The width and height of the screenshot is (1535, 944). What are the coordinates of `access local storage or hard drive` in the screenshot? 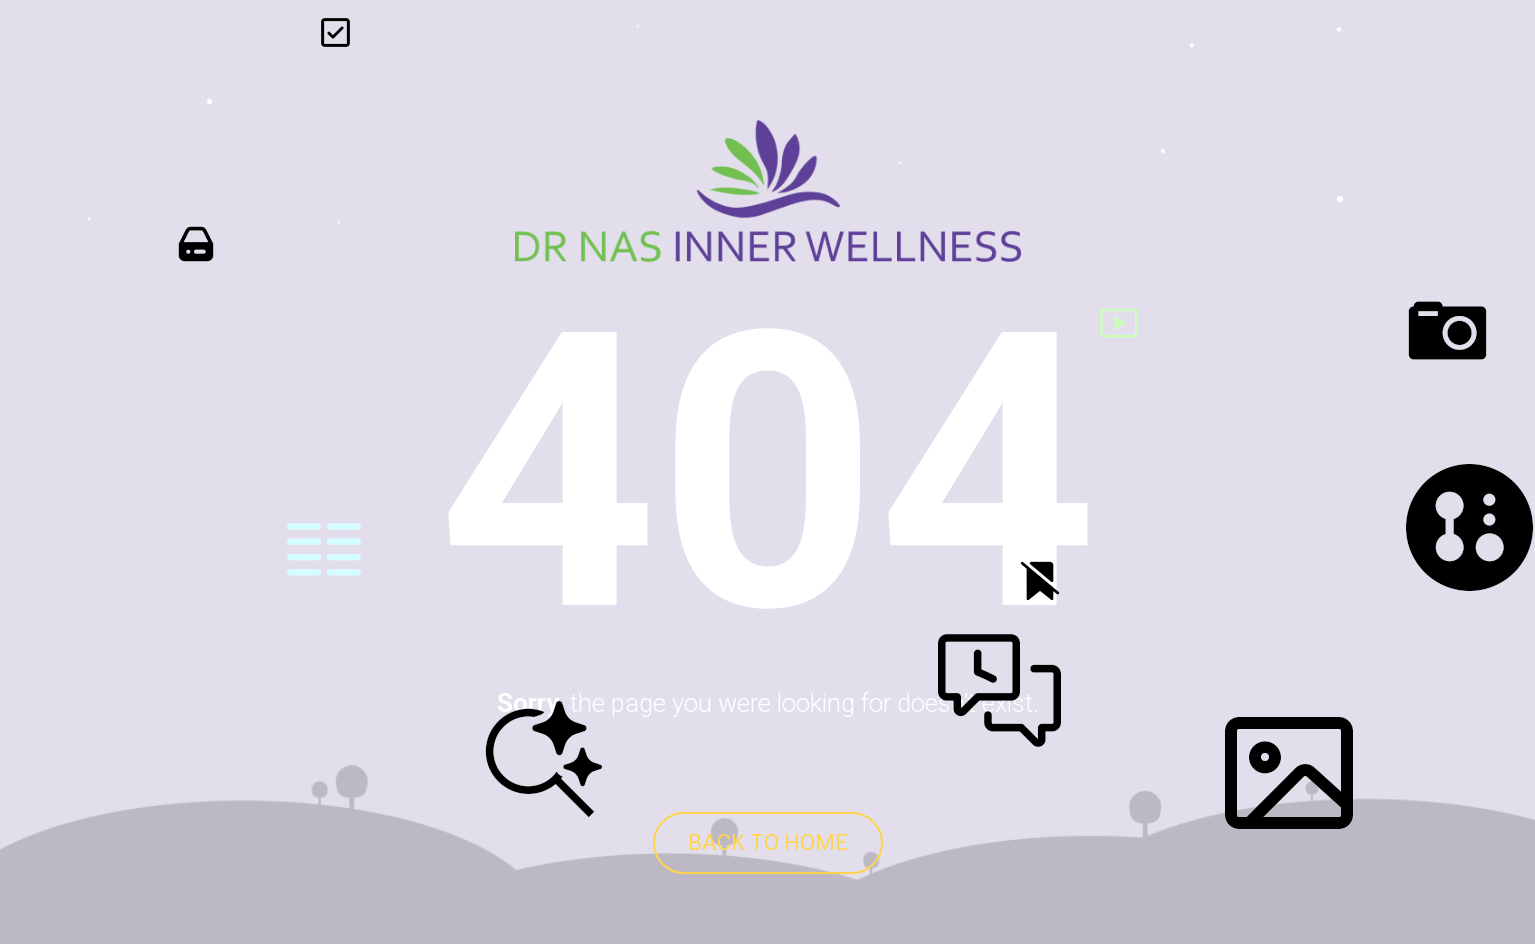 It's located at (196, 244).